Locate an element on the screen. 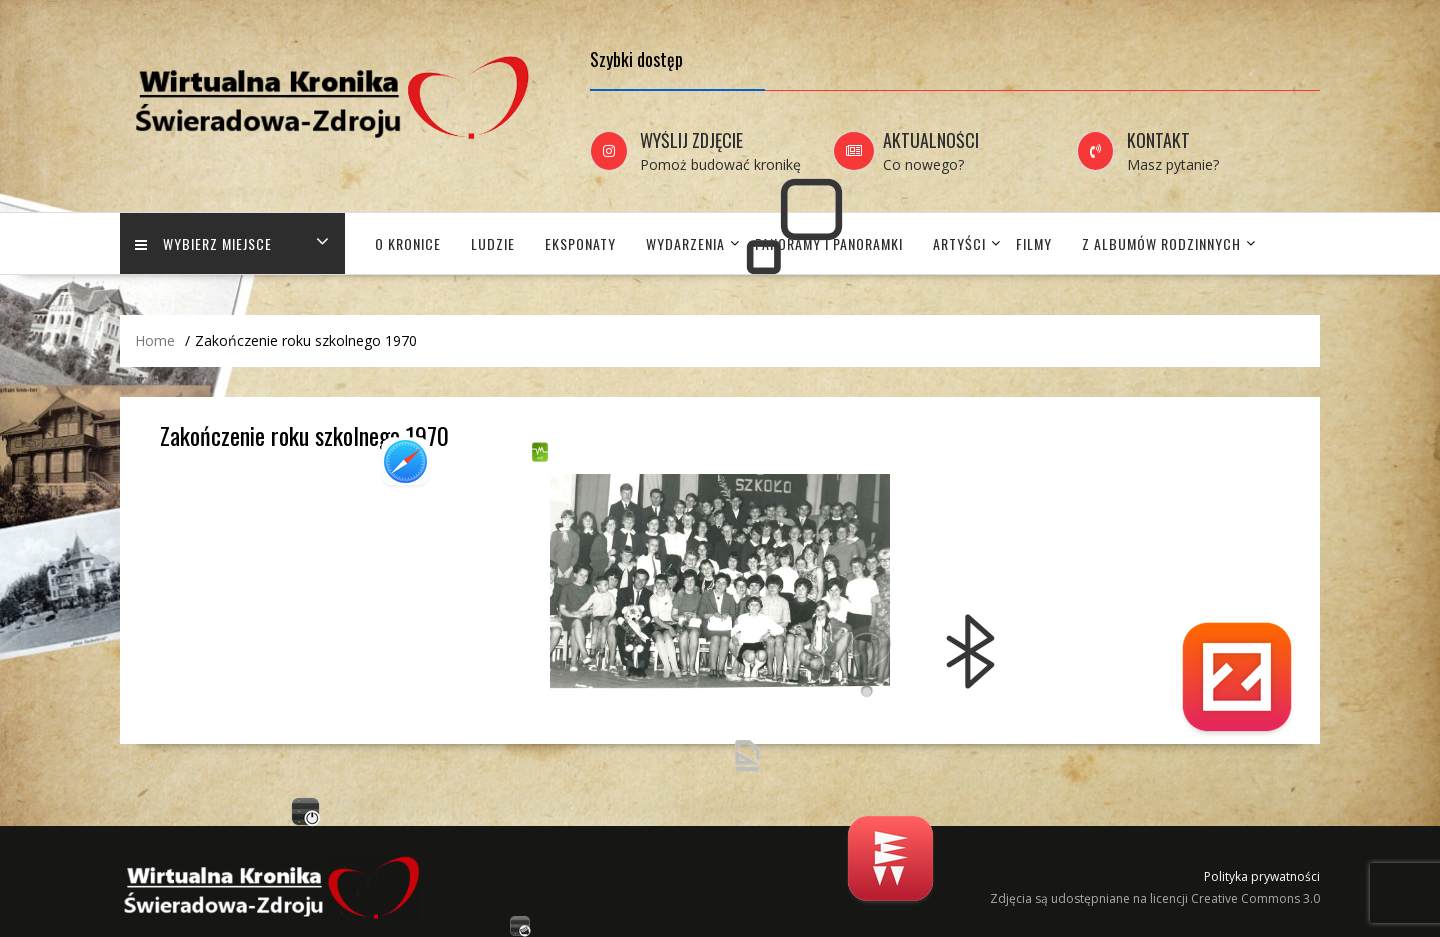 This screenshot has width=1440, height=937. access connected or mounted external drives is located at coordinates (794, 226).